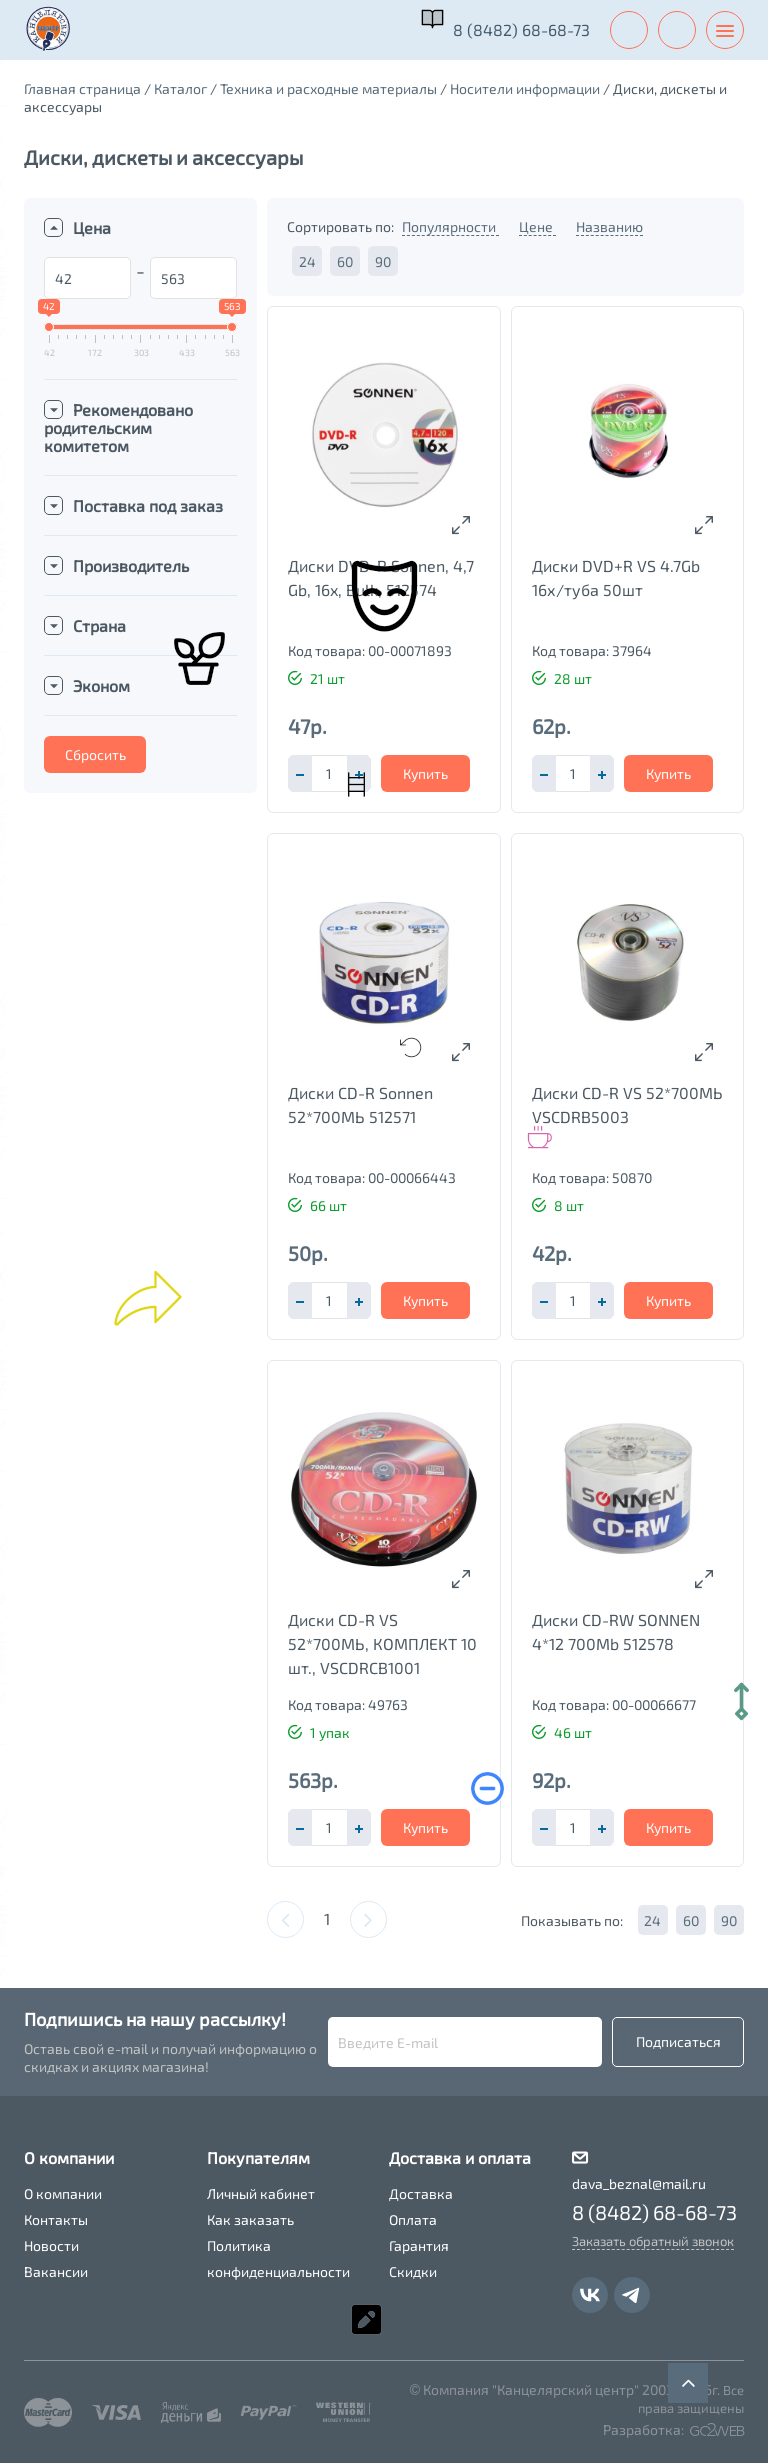  I want to click on share this content, so click(148, 1302).